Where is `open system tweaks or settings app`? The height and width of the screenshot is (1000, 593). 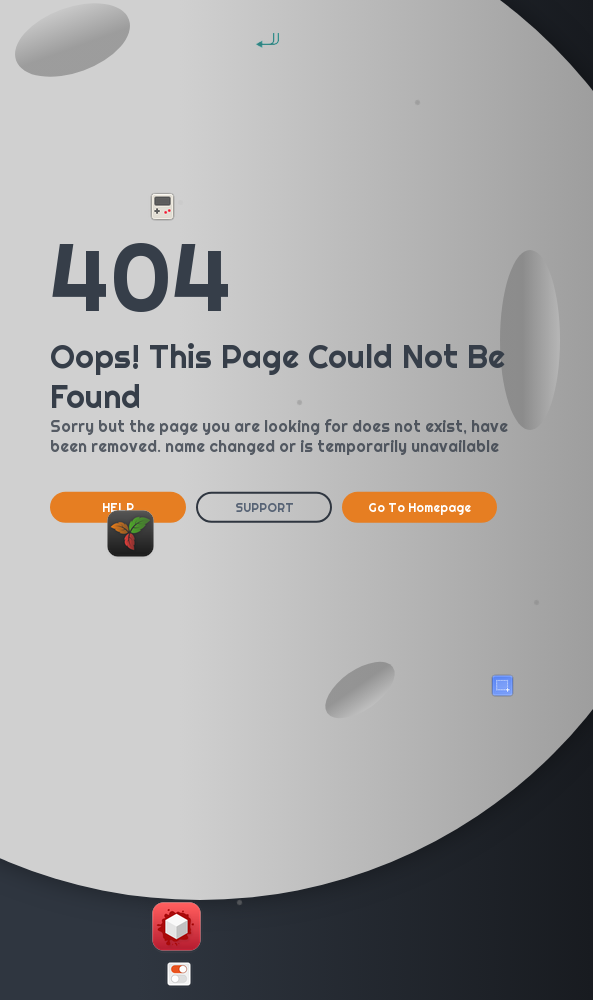
open system tweaks or settings app is located at coordinates (179, 974).